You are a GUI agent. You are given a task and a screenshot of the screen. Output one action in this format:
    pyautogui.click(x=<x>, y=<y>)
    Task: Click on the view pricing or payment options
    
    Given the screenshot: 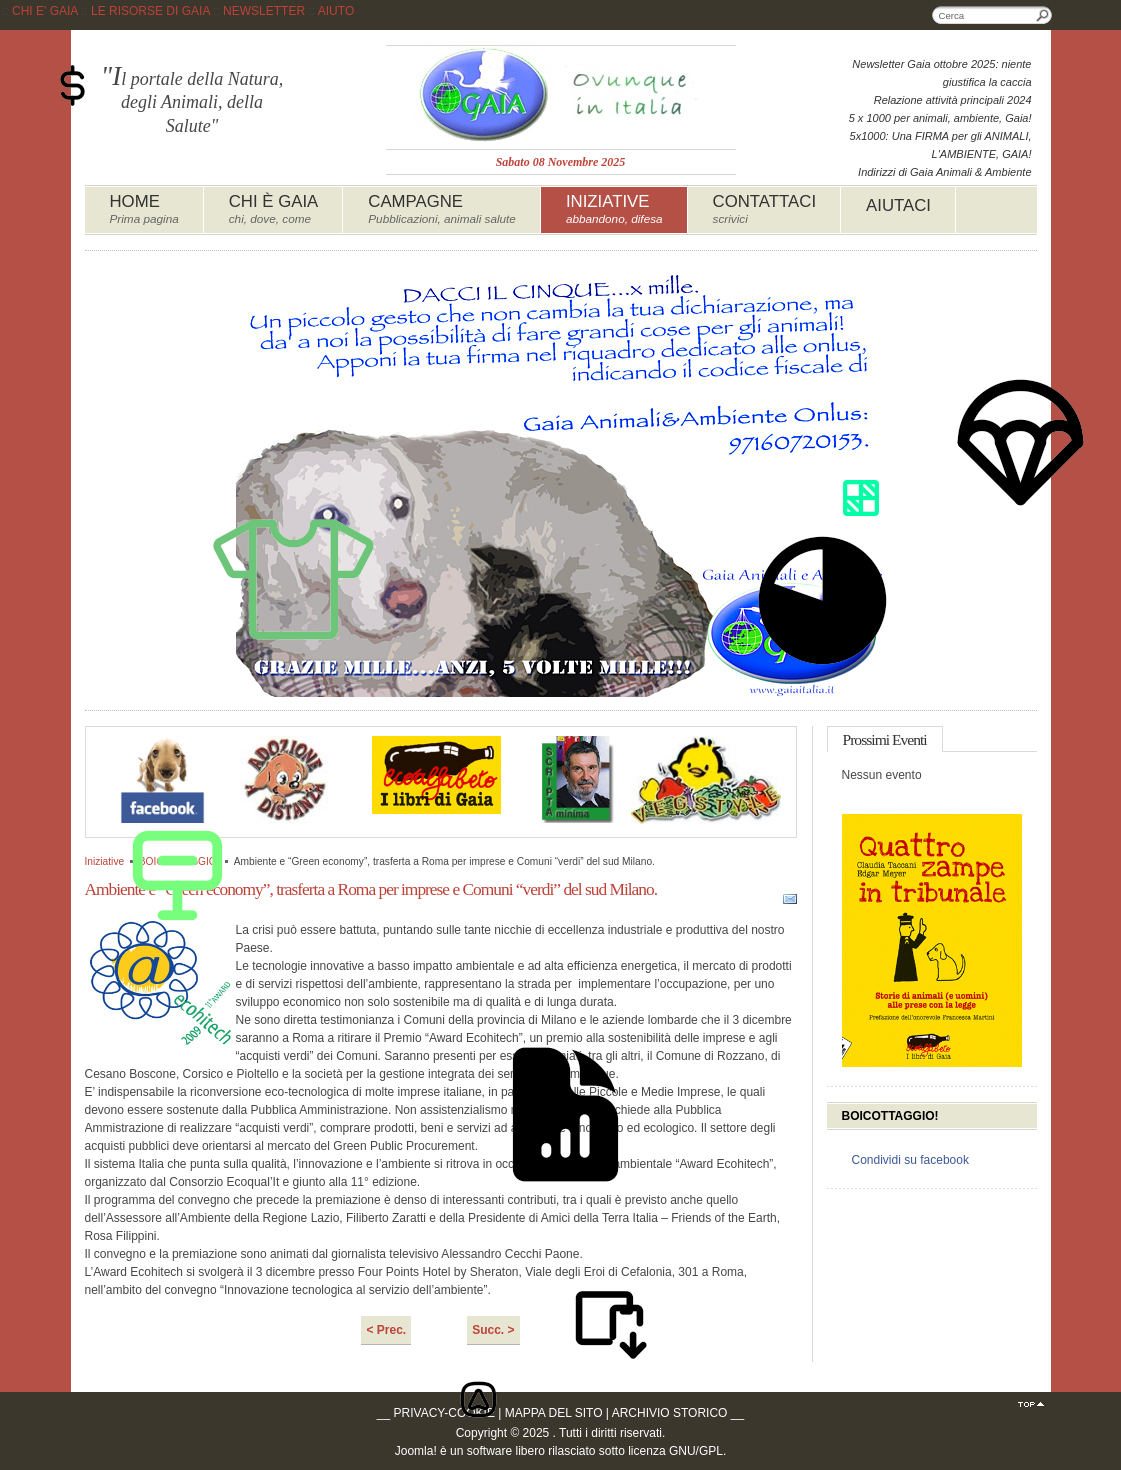 What is the action you would take?
    pyautogui.click(x=72, y=85)
    